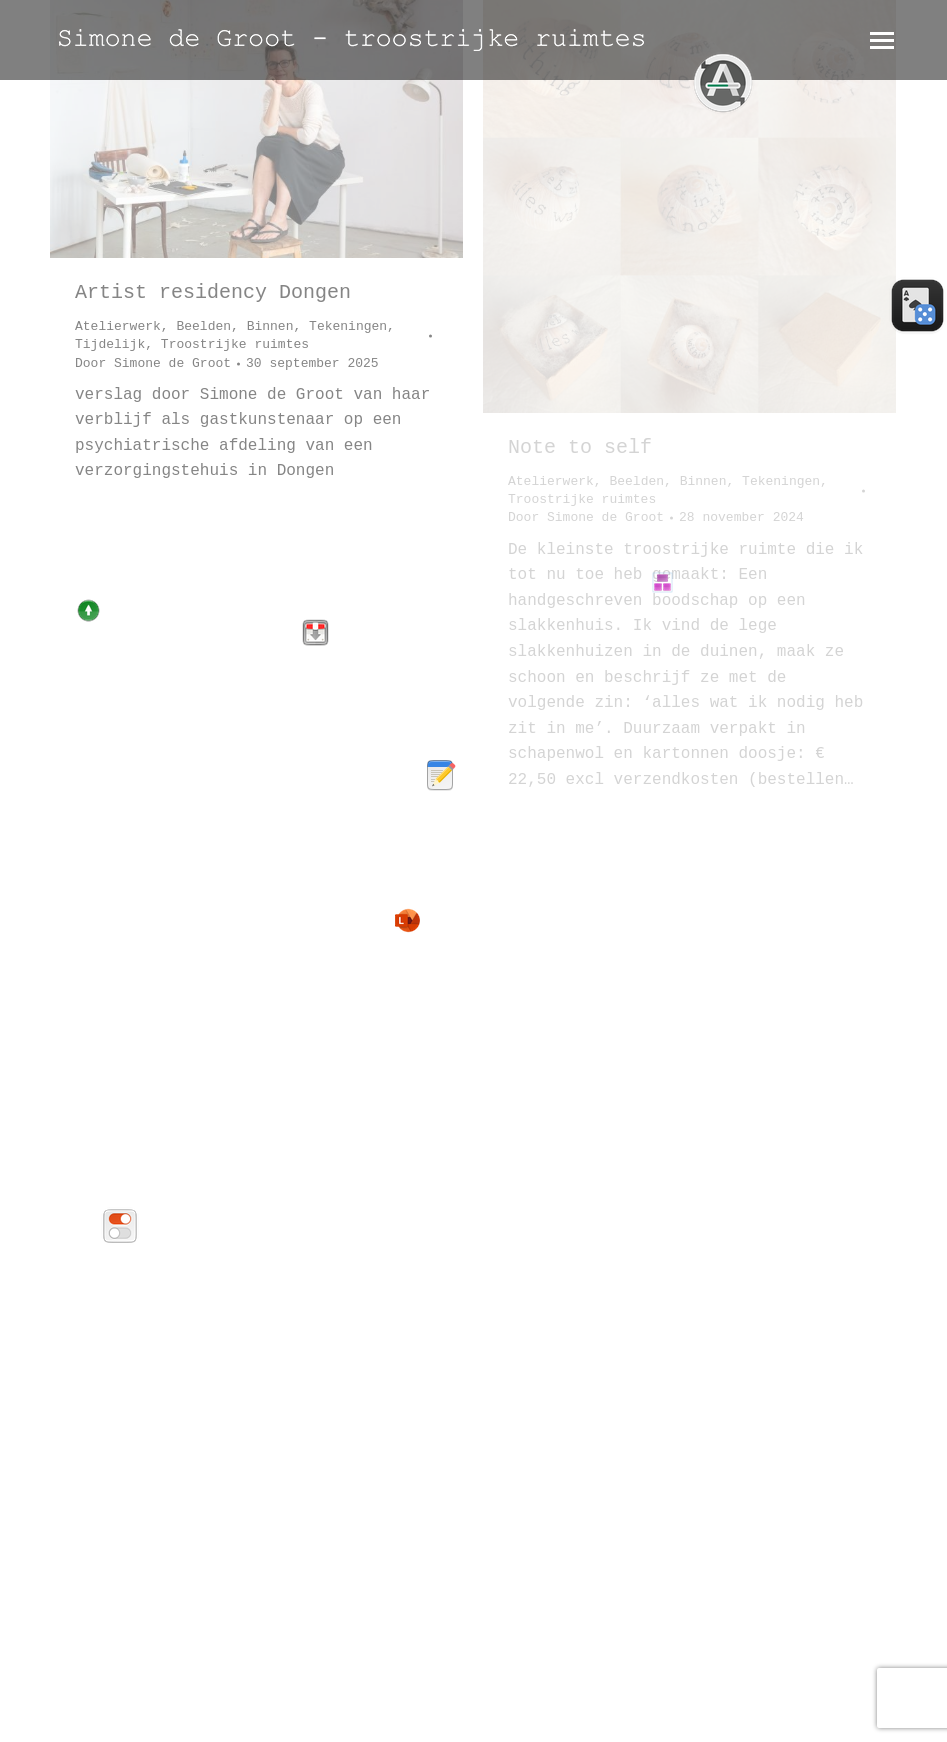  Describe the element at coordinates (917, 305) in the screenshot. I see `launch tabletop simulator` at that location.